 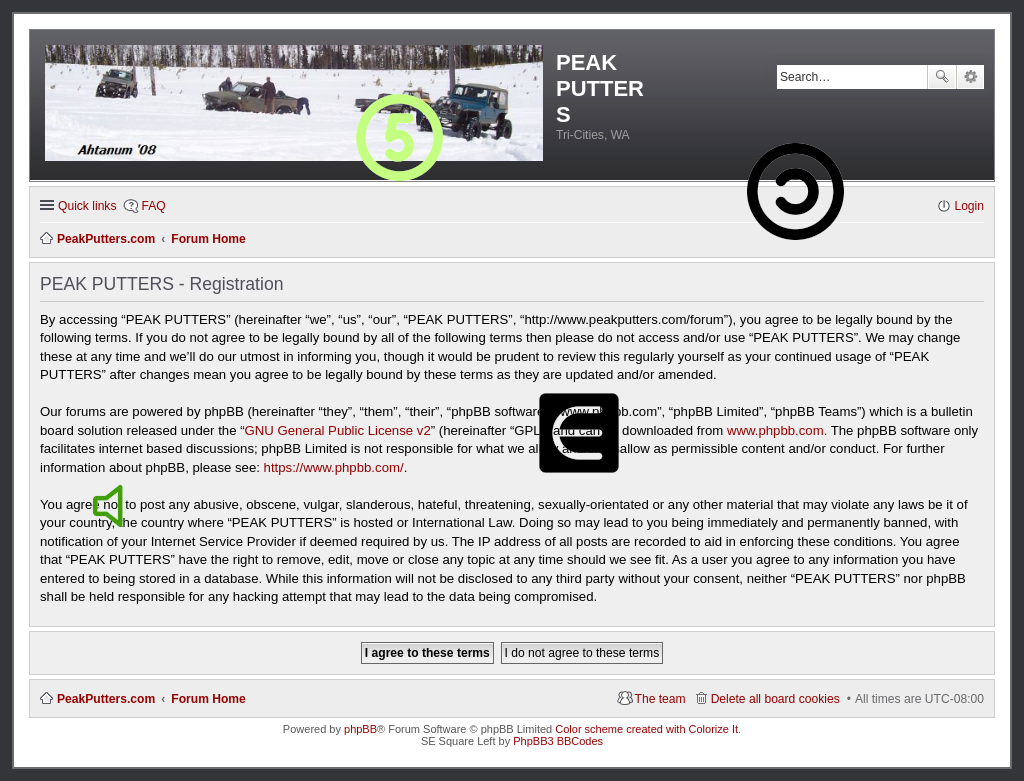 I want to click on speaker with no audio output, so click(x=114, y=506).